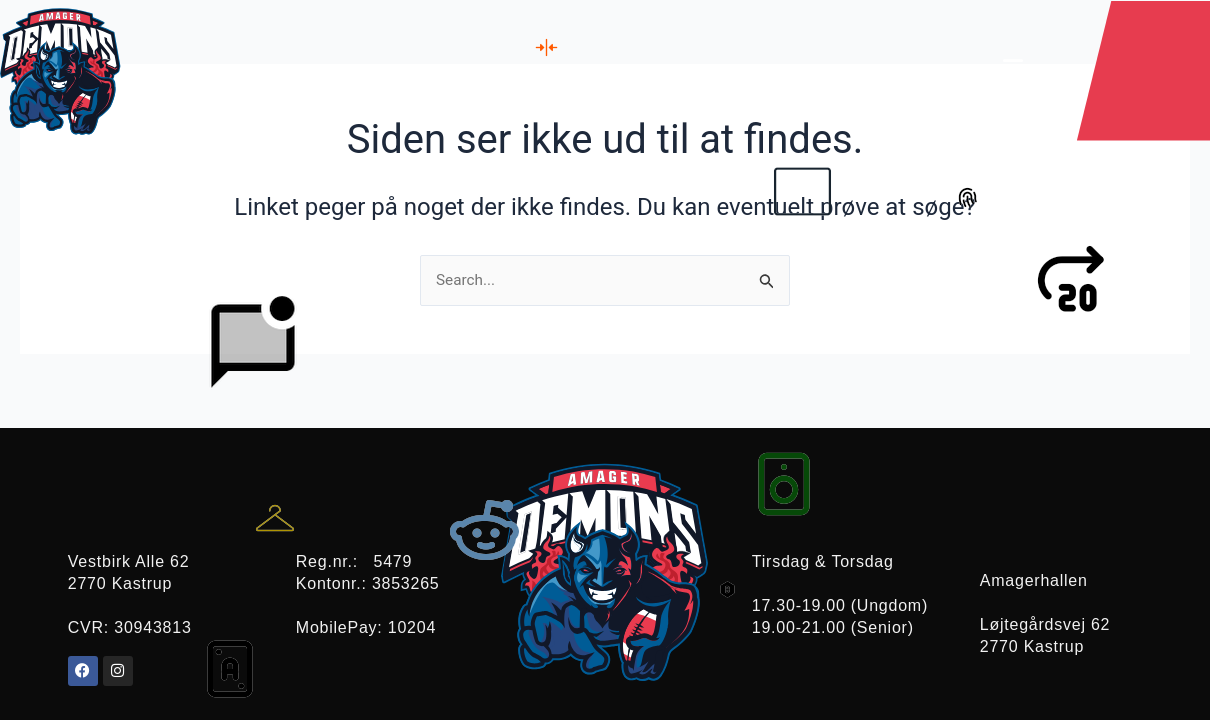  I want to click on adjust speaker or audio output settings, so click(784, 484).